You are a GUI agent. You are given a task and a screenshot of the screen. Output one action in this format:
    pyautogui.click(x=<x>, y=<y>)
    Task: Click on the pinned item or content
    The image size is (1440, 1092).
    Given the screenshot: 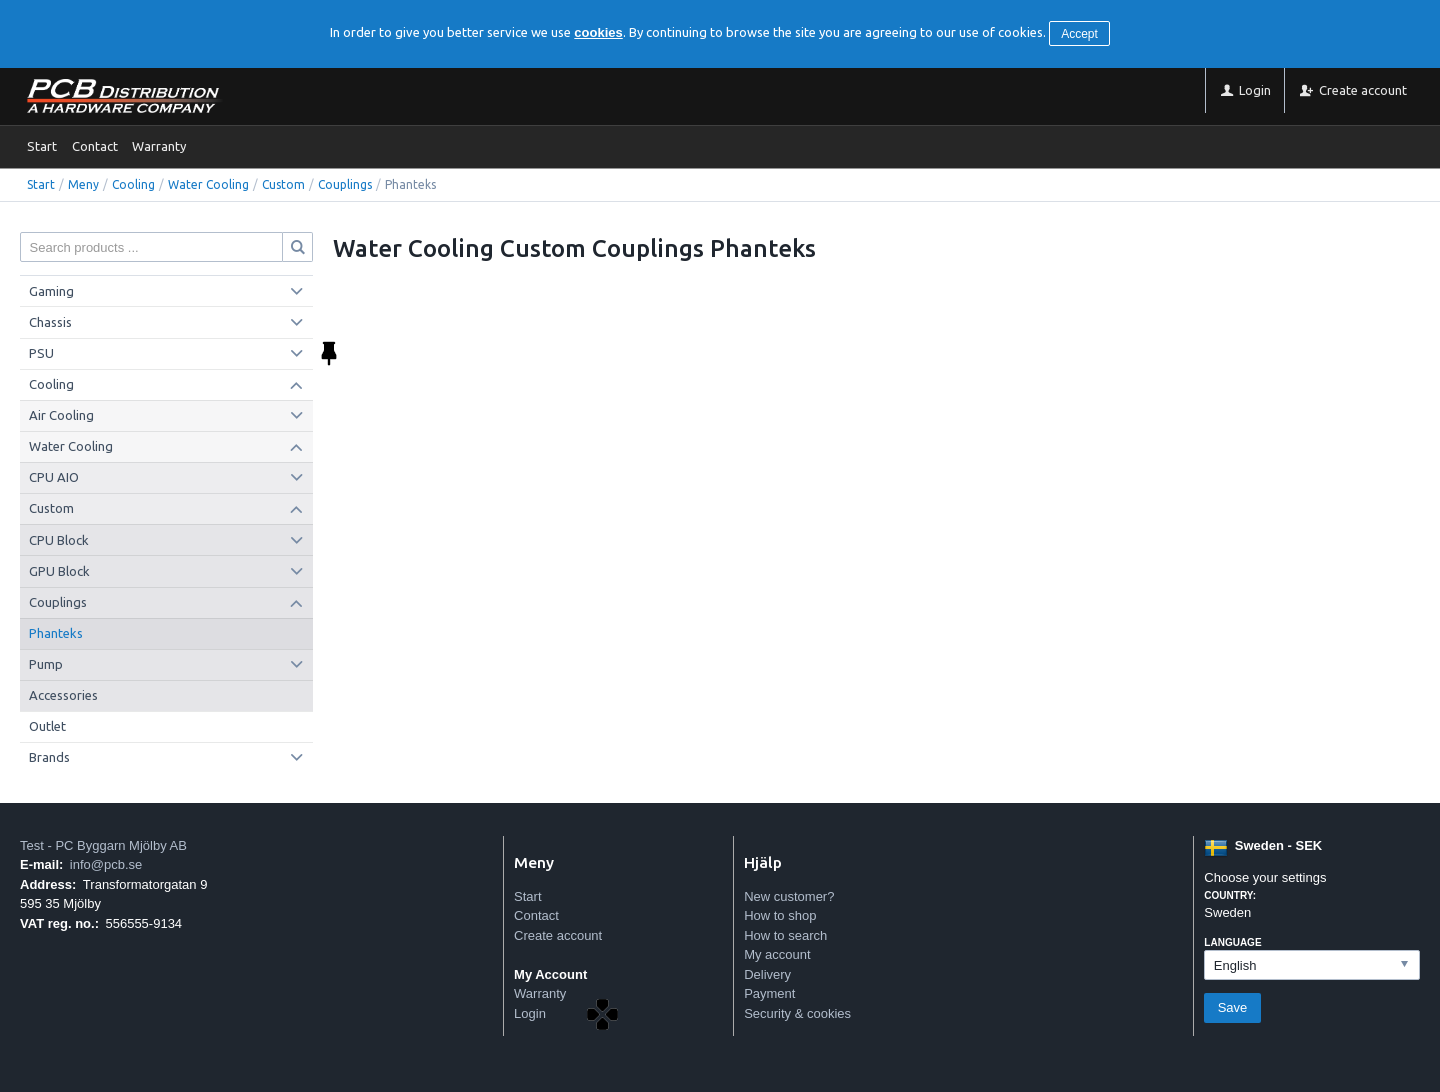 What is the action you would take?
    pyautogui.click(x=329, y=353)
    